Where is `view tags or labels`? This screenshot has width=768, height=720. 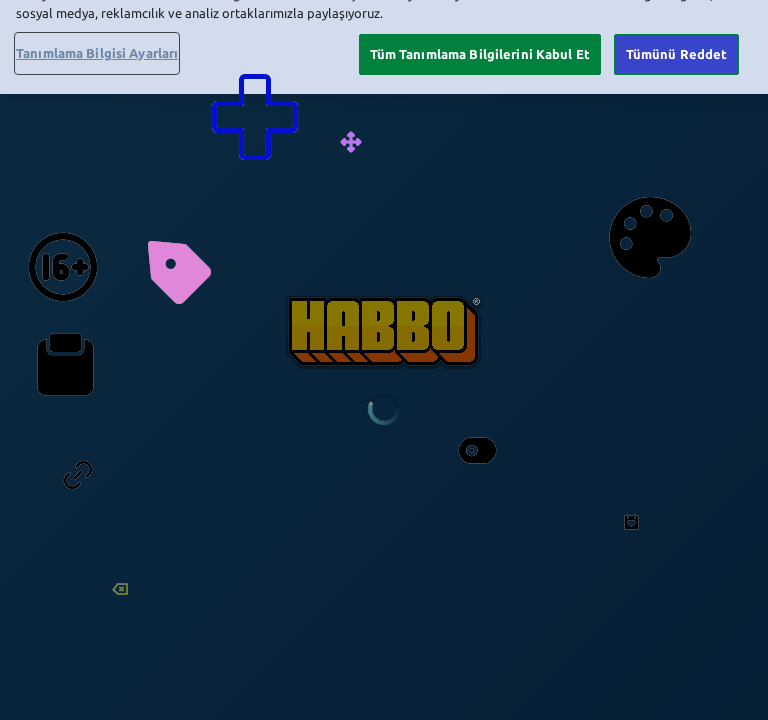
view tags or labels is located at coordinates (176, 269).